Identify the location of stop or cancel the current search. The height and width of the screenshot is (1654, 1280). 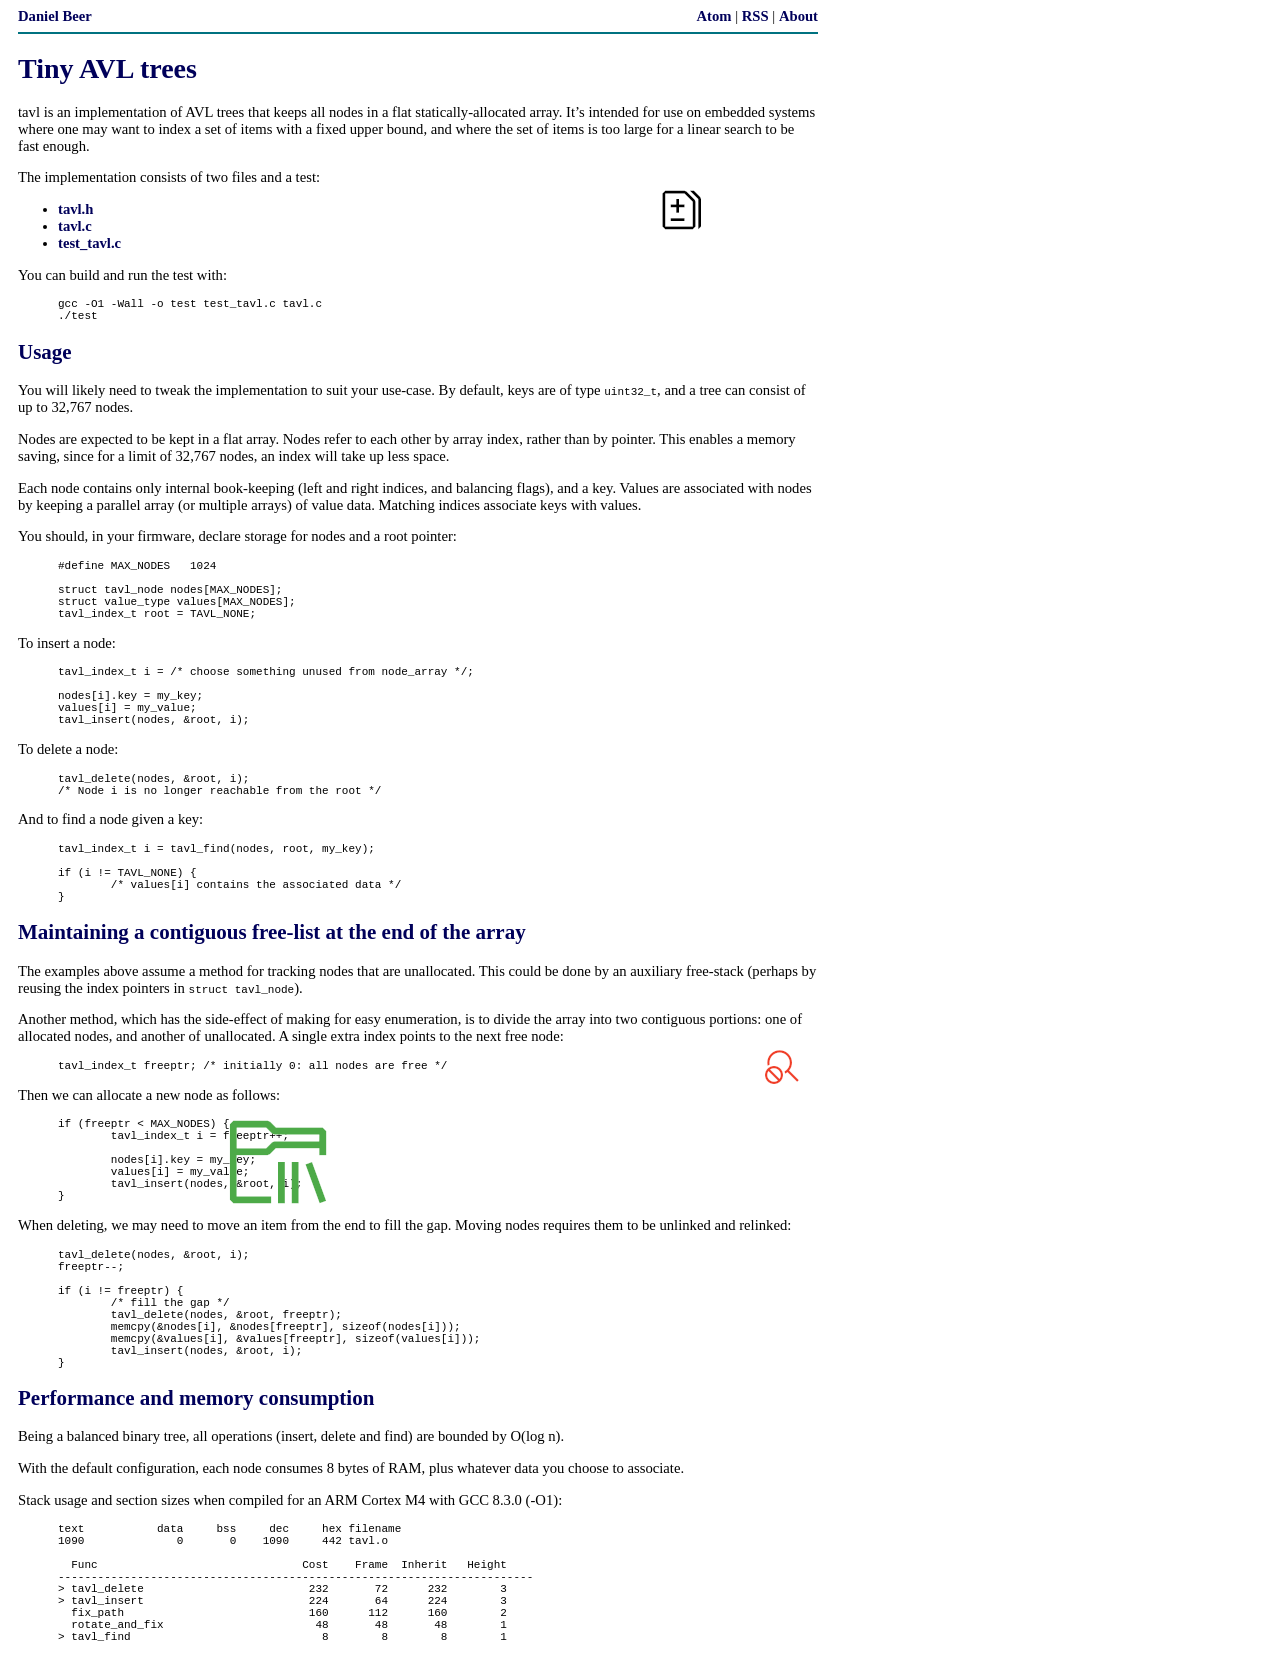
(783, 1066).